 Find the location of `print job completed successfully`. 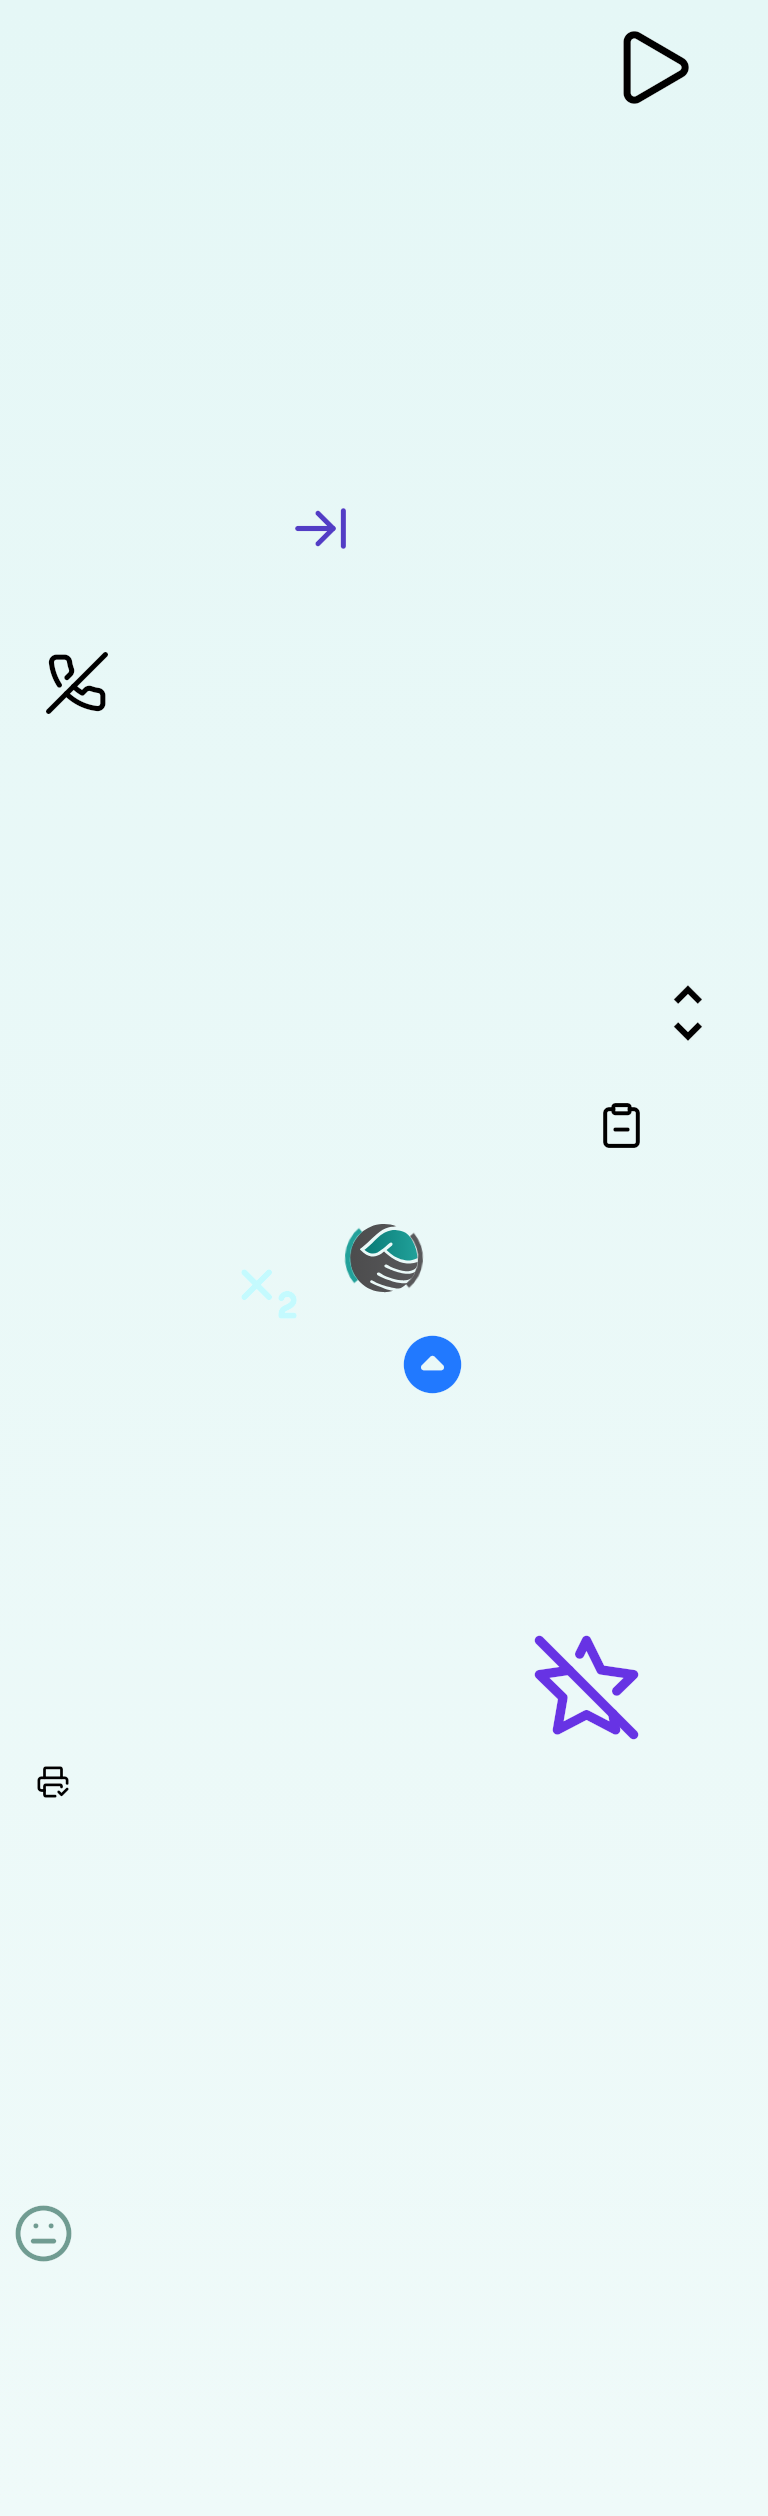

print job completed successfully is located at coordinates (53, 1782).